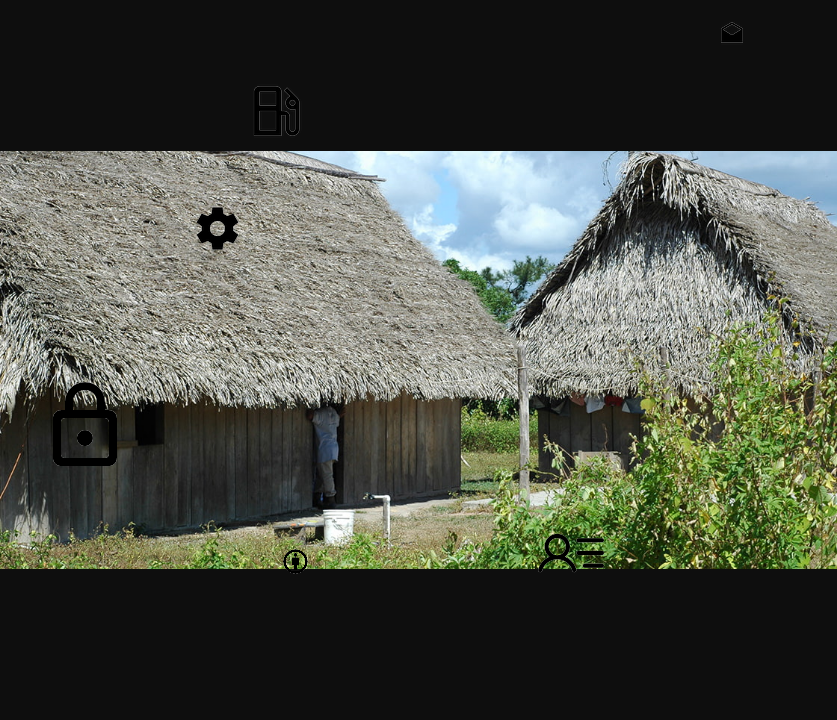 The height and width of the screenshot is (720, 837). What do you see at coordinates (276, 111) in the screenshot?
I see `find nearby gas stations` at bounding box center [276, 111].